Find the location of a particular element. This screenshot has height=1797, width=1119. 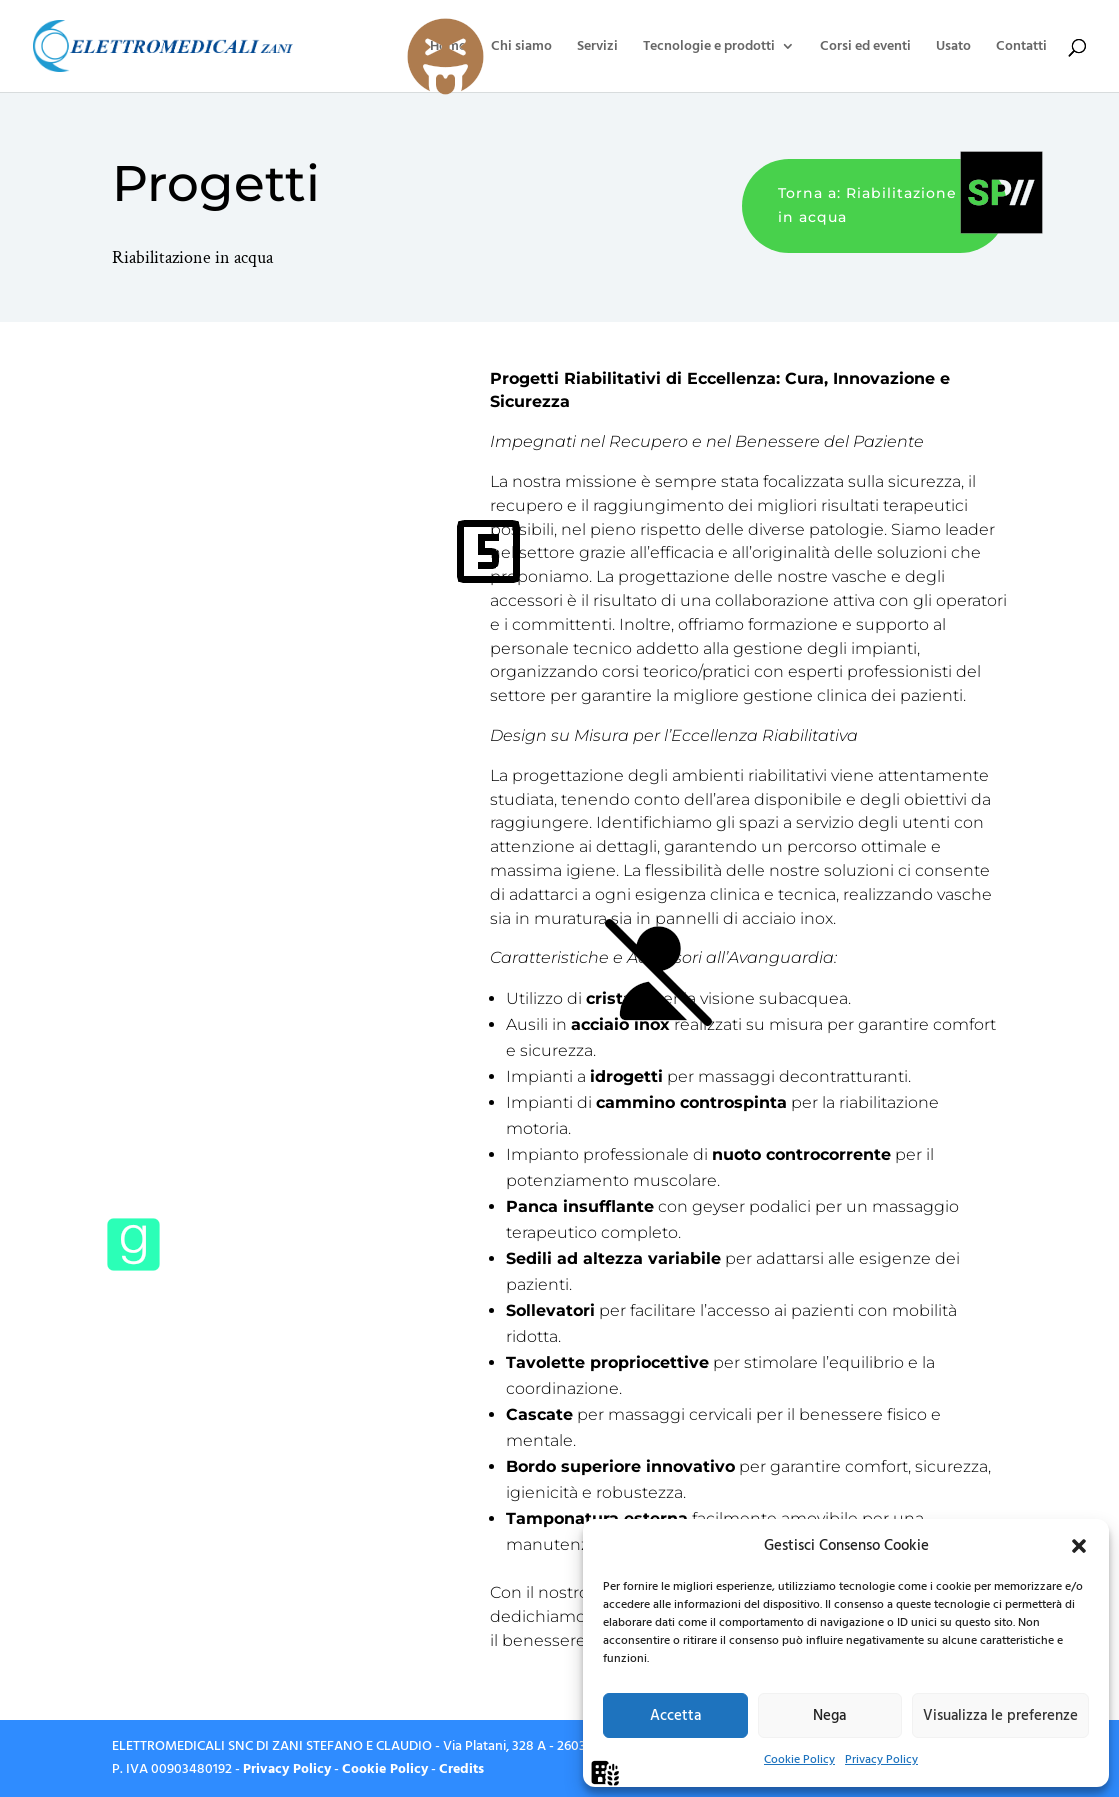

block or remove a user is located at coordinates (658, 972).